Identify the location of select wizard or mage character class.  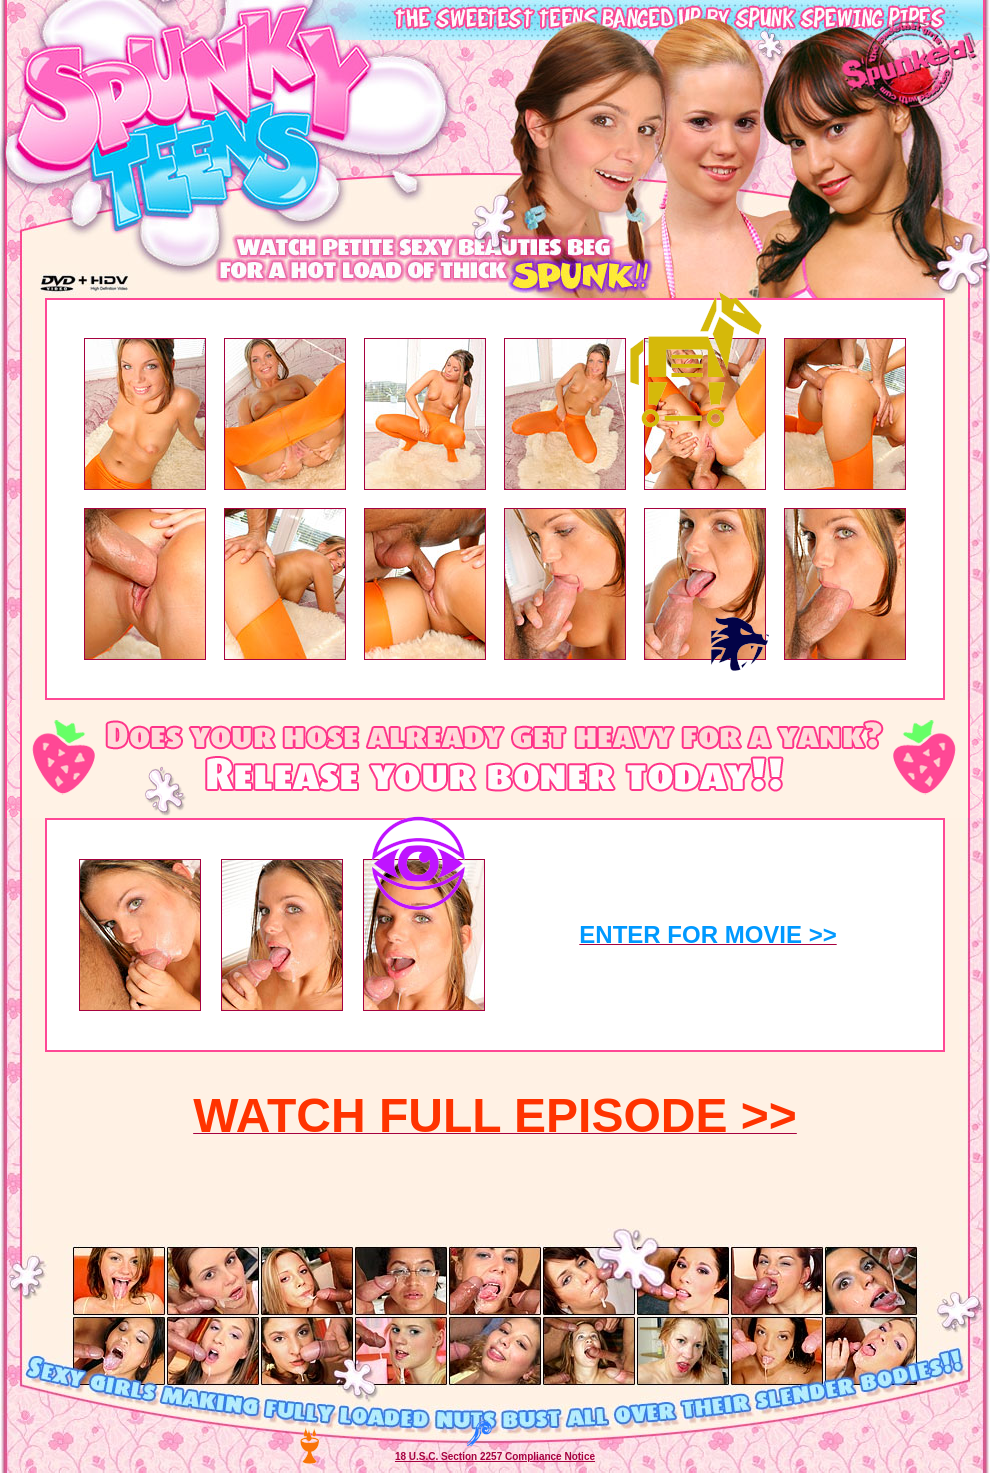
(479, 1433).